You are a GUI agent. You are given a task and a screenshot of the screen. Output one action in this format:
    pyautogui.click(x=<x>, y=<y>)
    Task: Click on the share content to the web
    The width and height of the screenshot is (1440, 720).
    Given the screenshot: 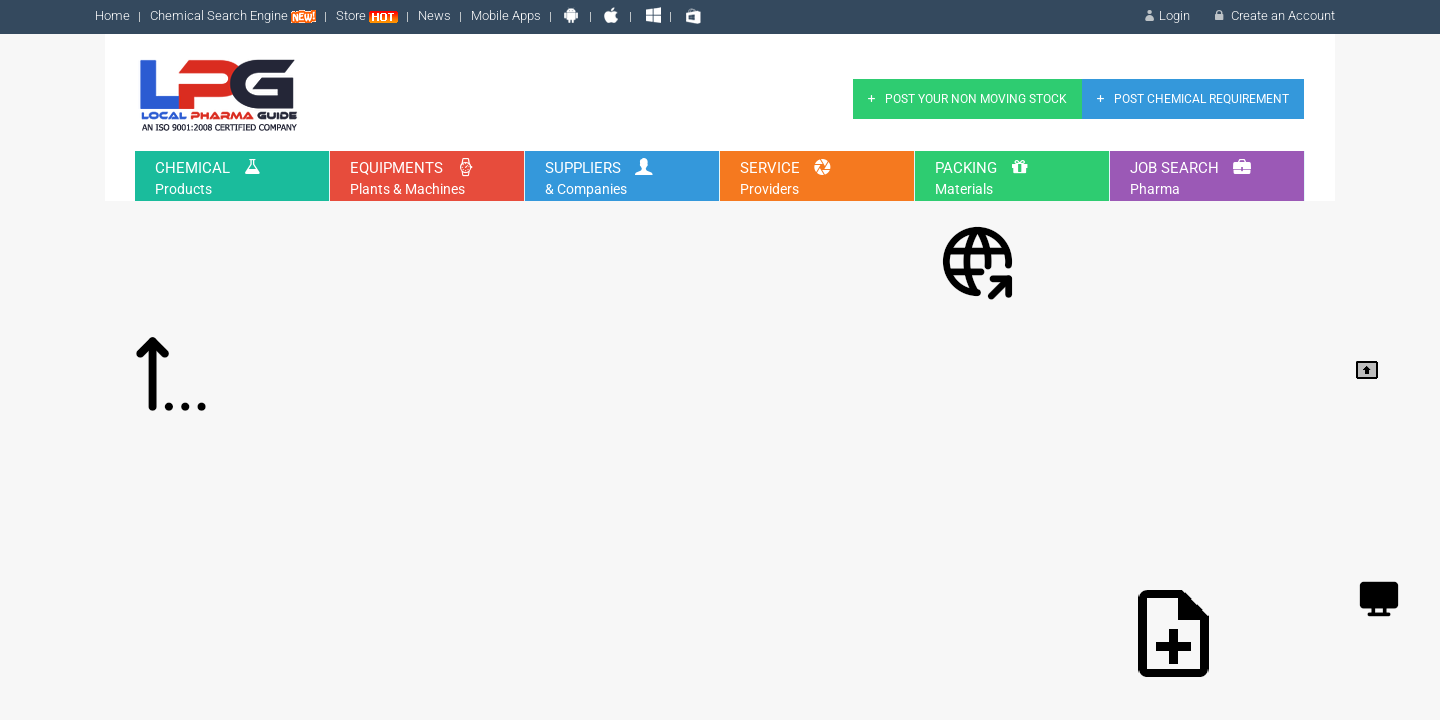 What is the action you would take?
    pyautogui.click(x=977, y=261)
    